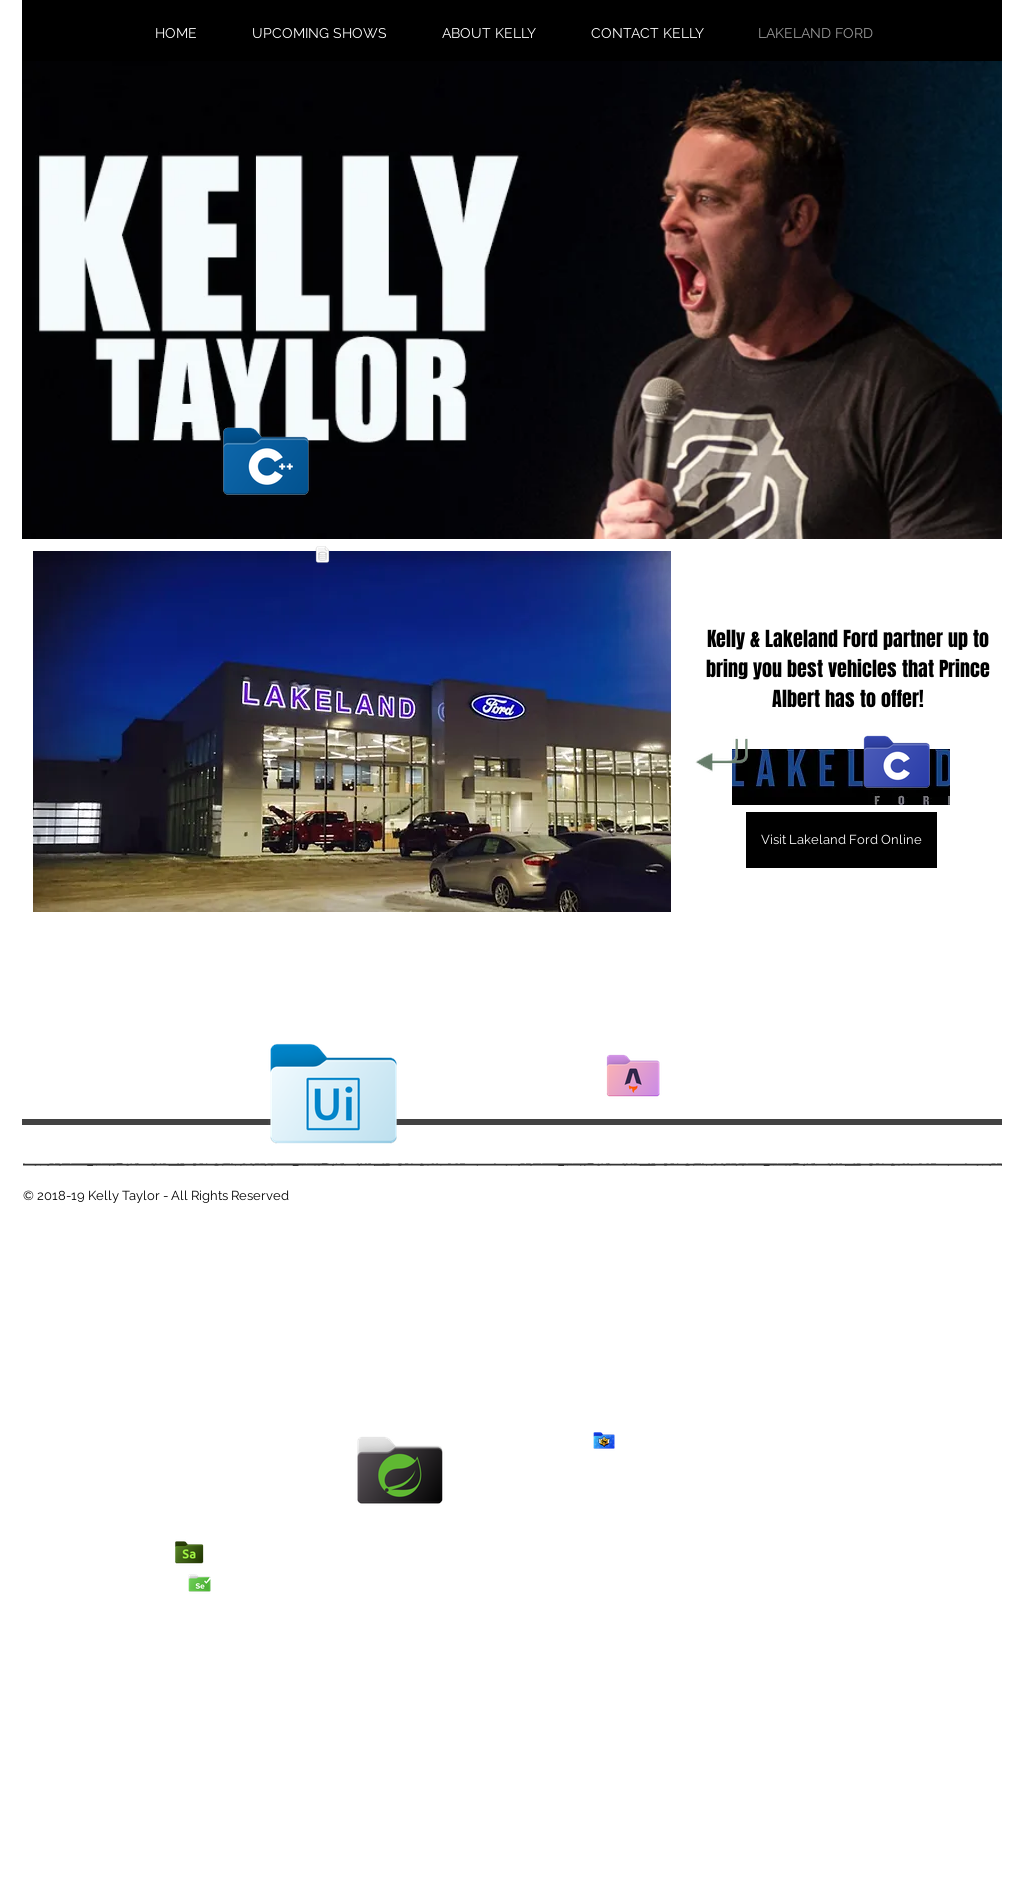 The height and width of the screenshot is (1882, 1024). I want to click on folder containing selenium test automation files, so click(199, 1583).